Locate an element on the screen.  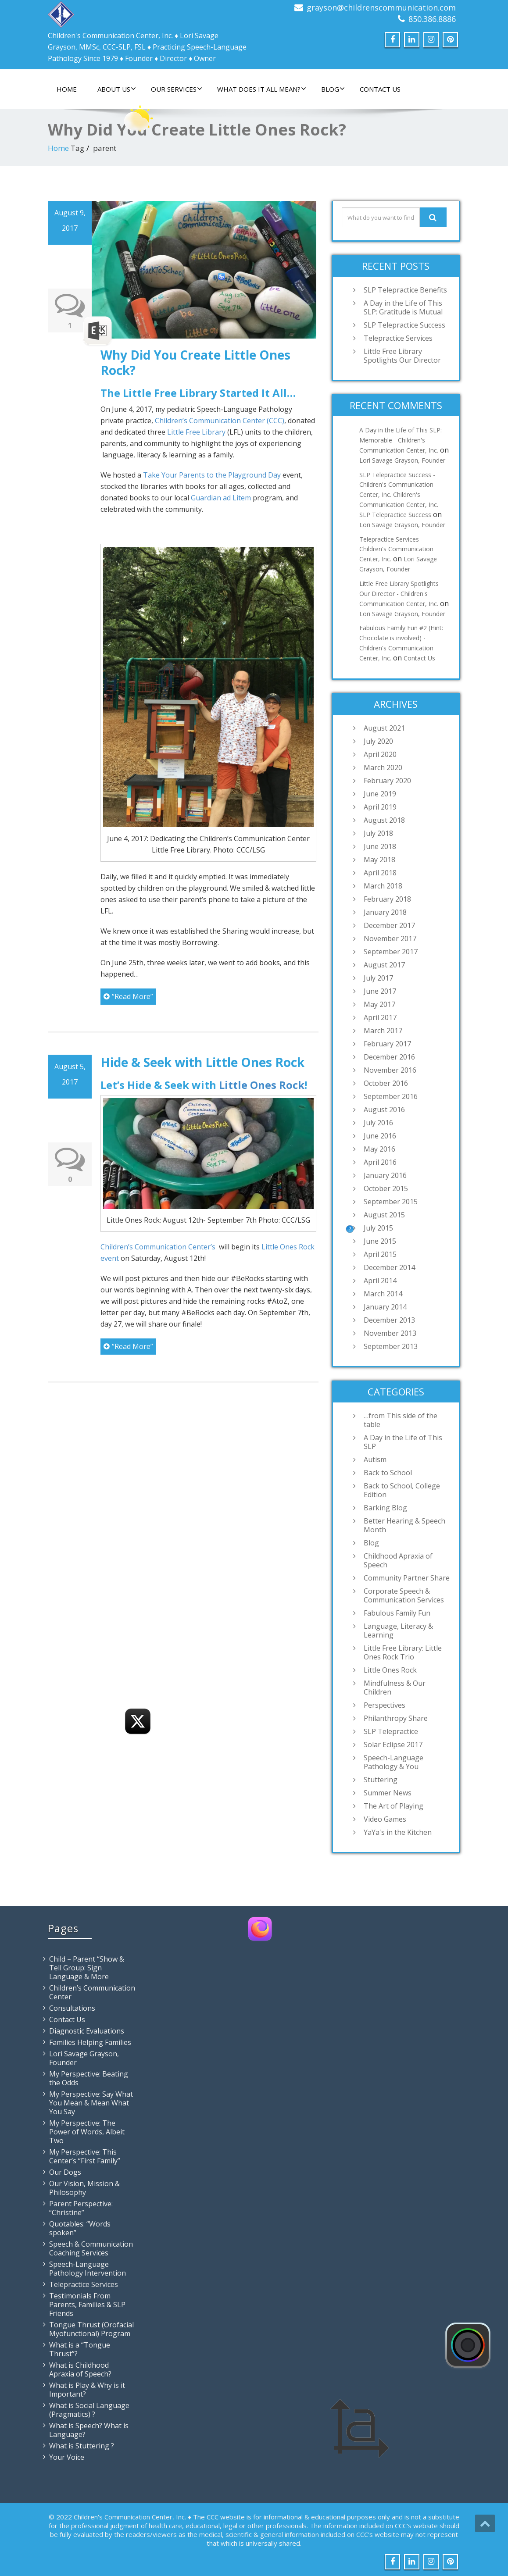
open font viewer application is located at coordinates (358, 2430).